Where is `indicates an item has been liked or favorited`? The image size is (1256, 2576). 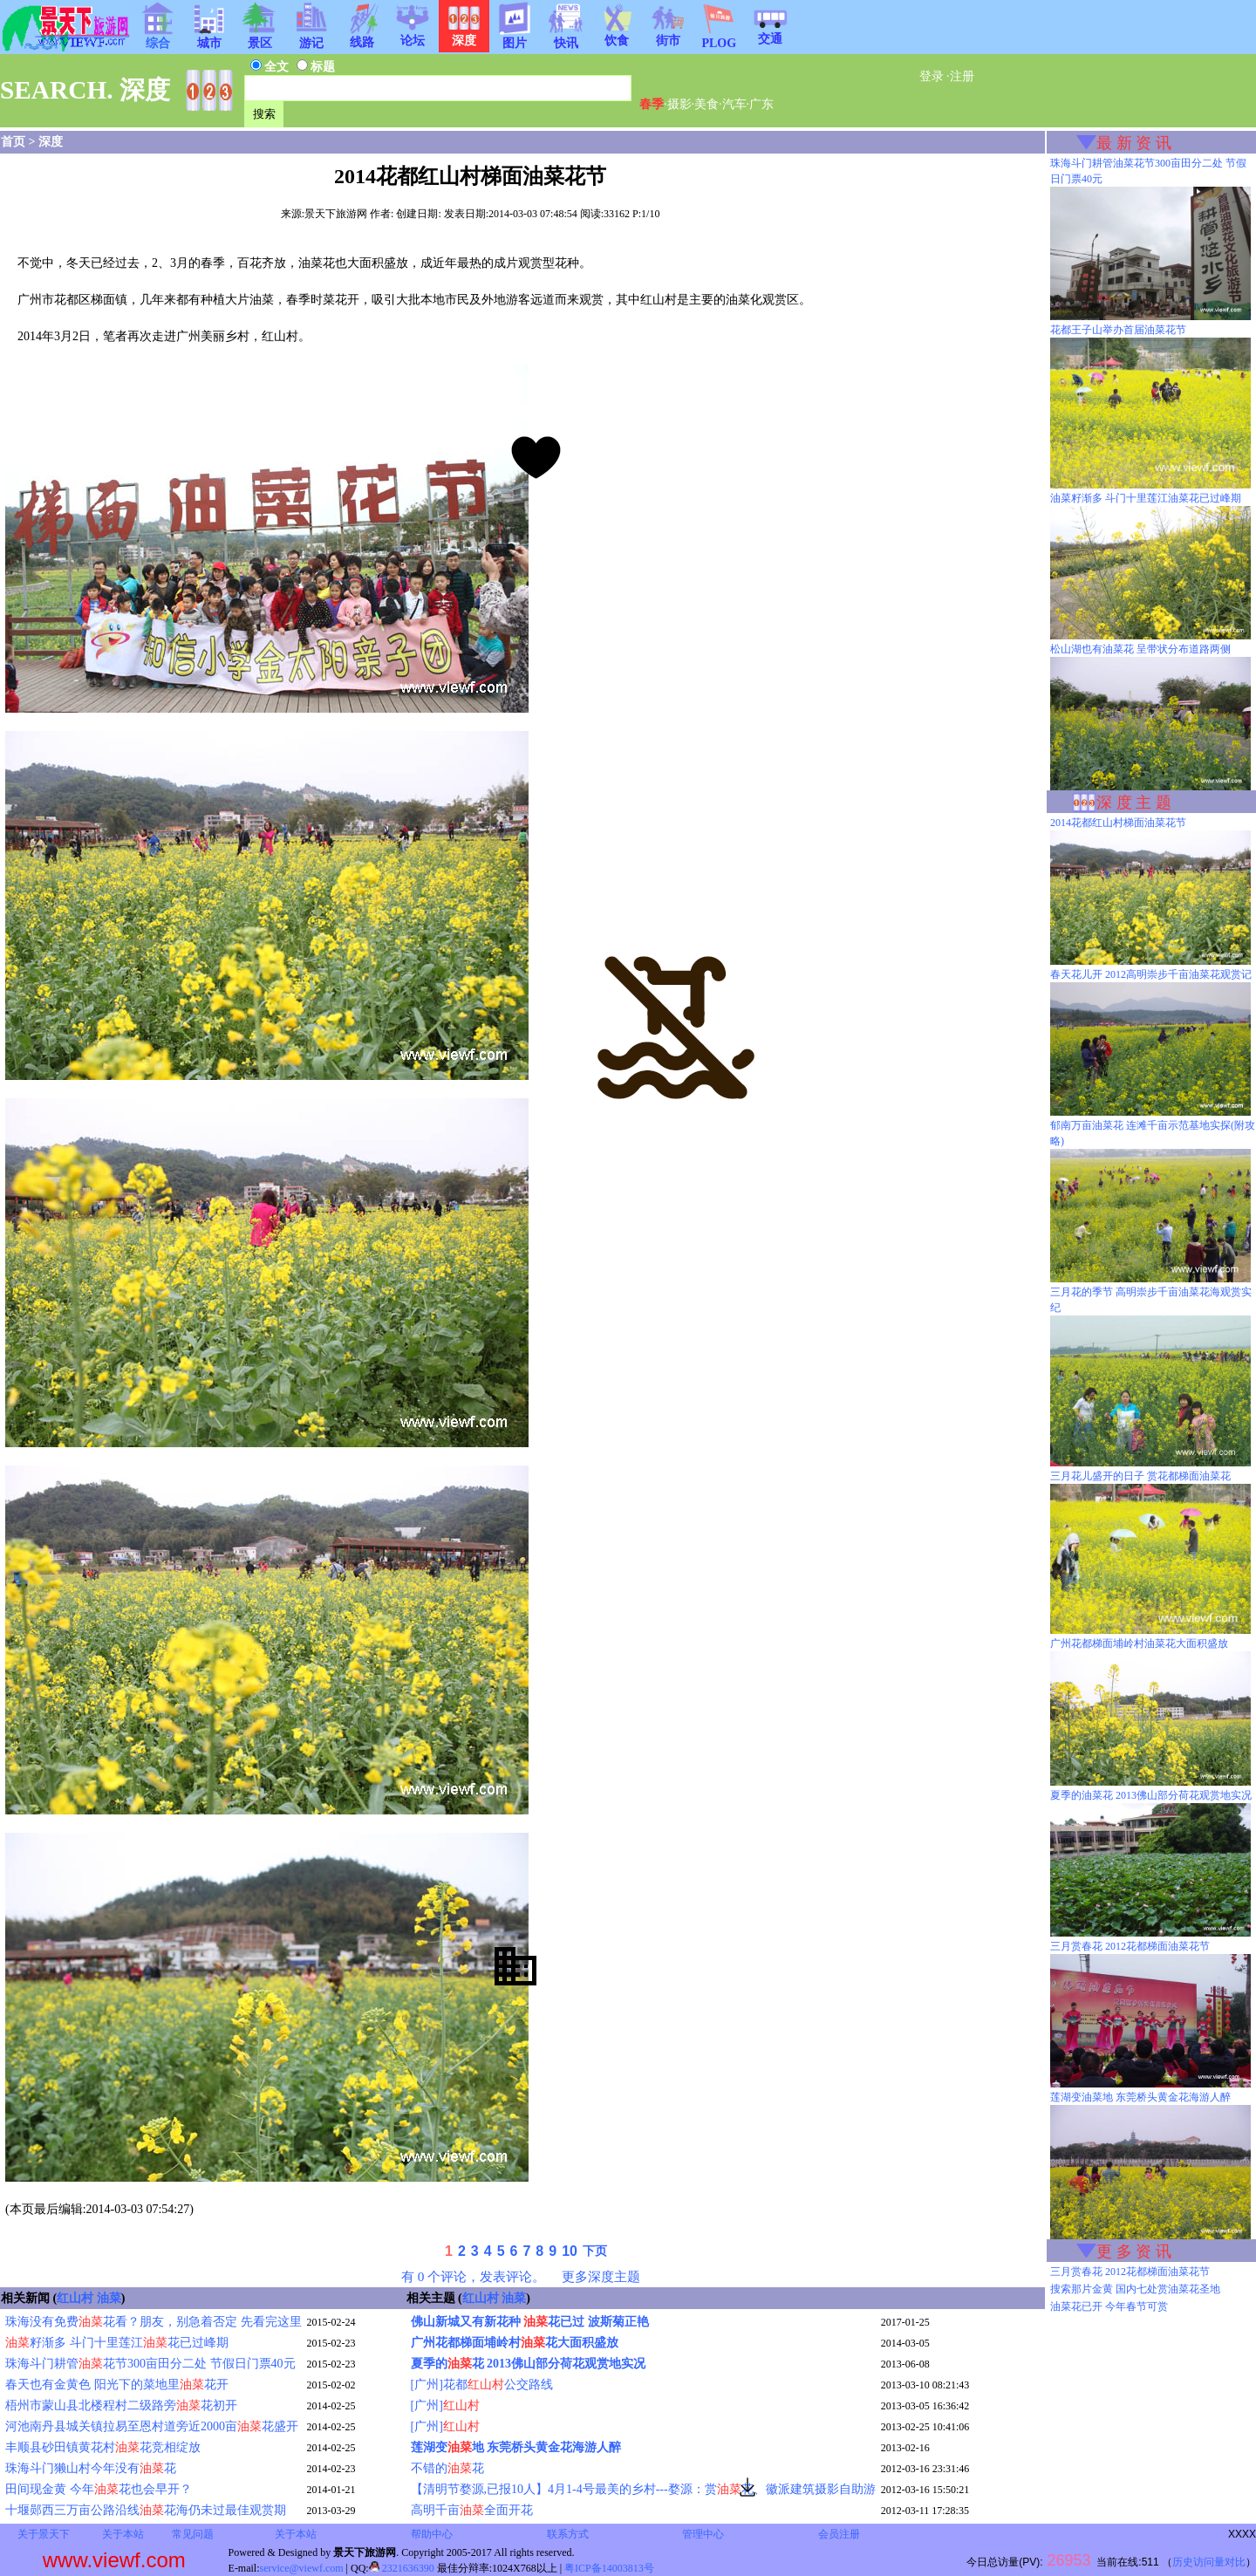
indicates an item has been liked or favorited is located at coordinates (536, 457).